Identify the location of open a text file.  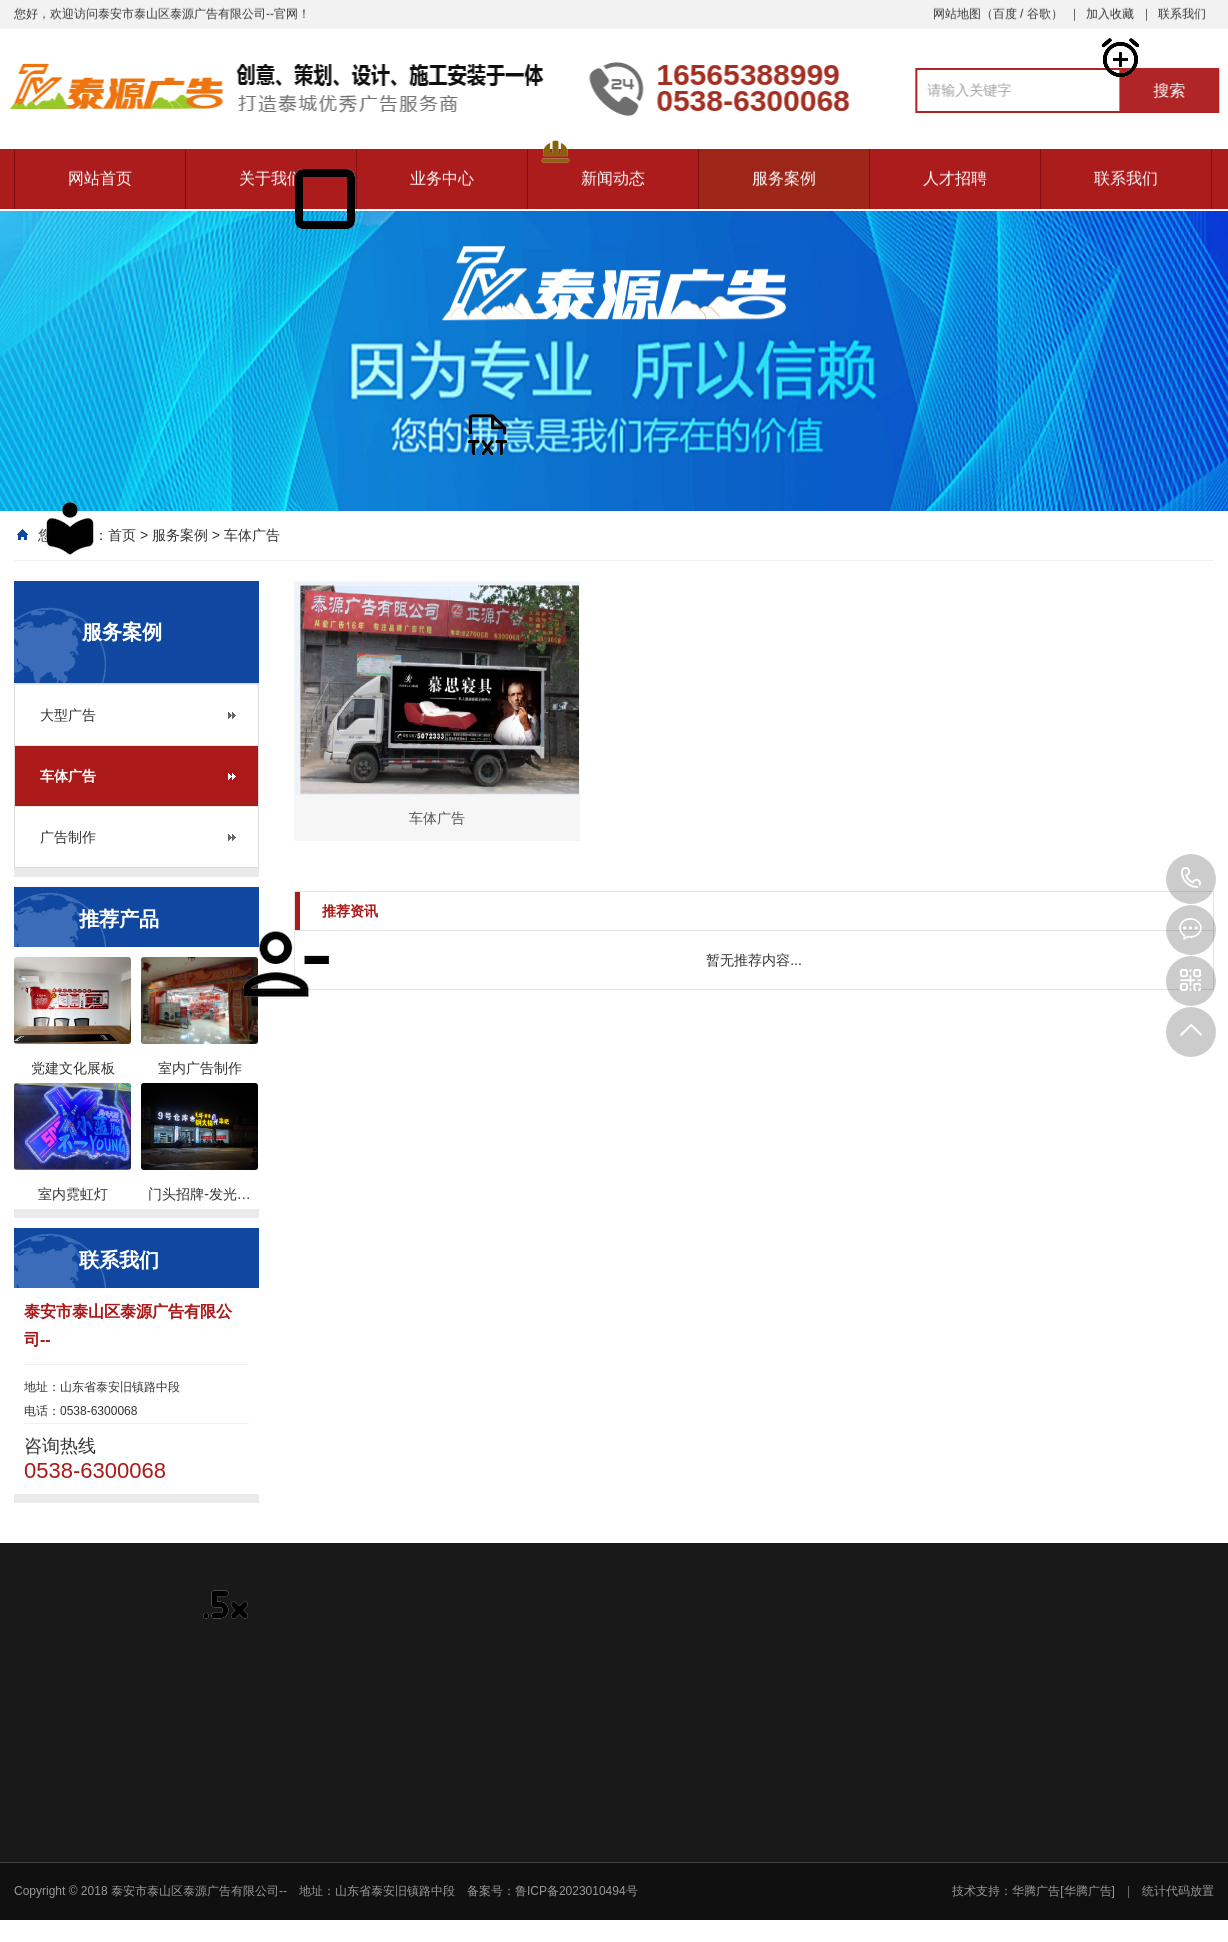
(487, 436).